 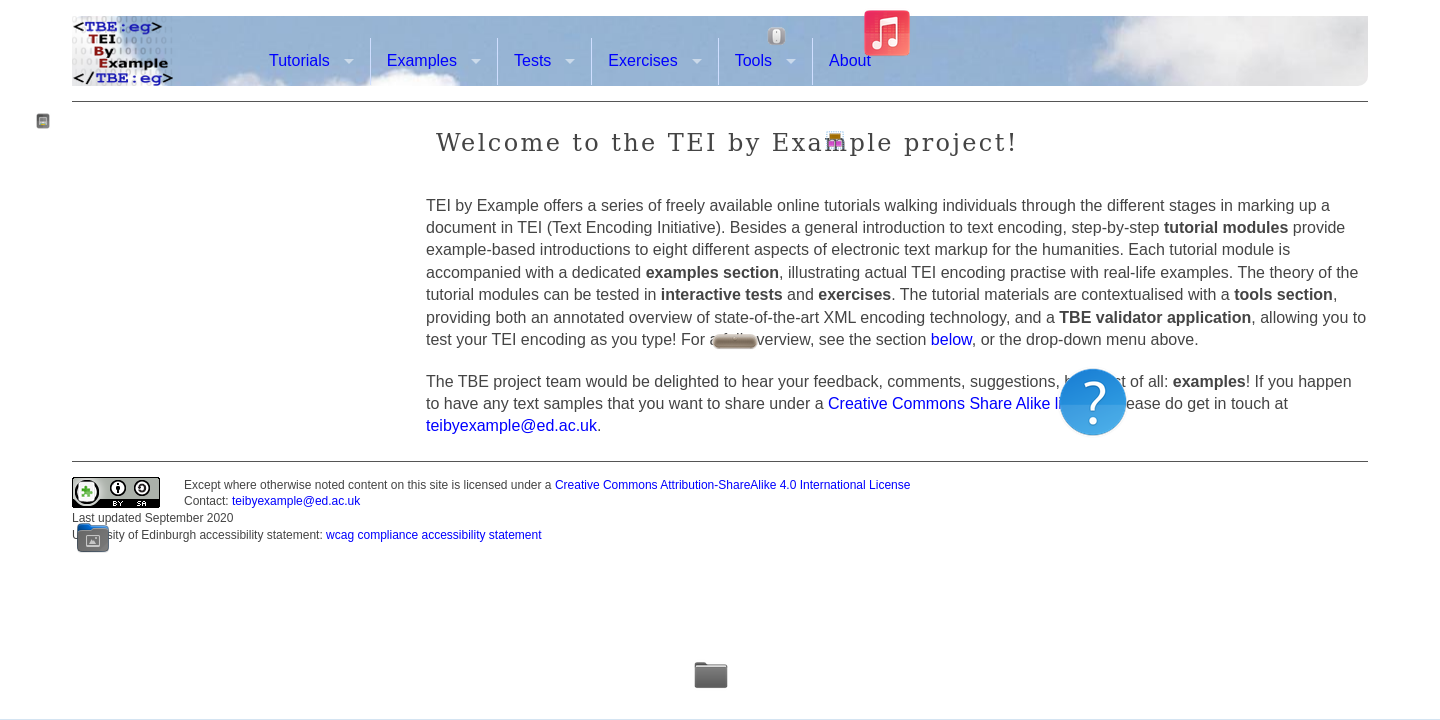 I want to click on open mouse settings and preferences, so click(x=776, y=36).